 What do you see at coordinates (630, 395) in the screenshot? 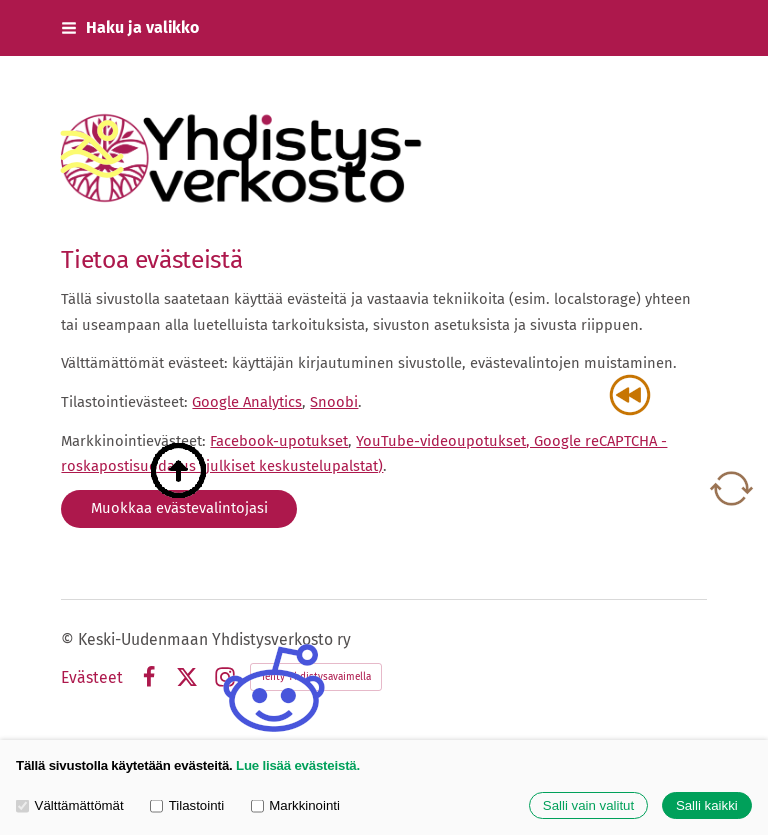
I see `rewind or skip to previous track` at bounding box center [630, 395].